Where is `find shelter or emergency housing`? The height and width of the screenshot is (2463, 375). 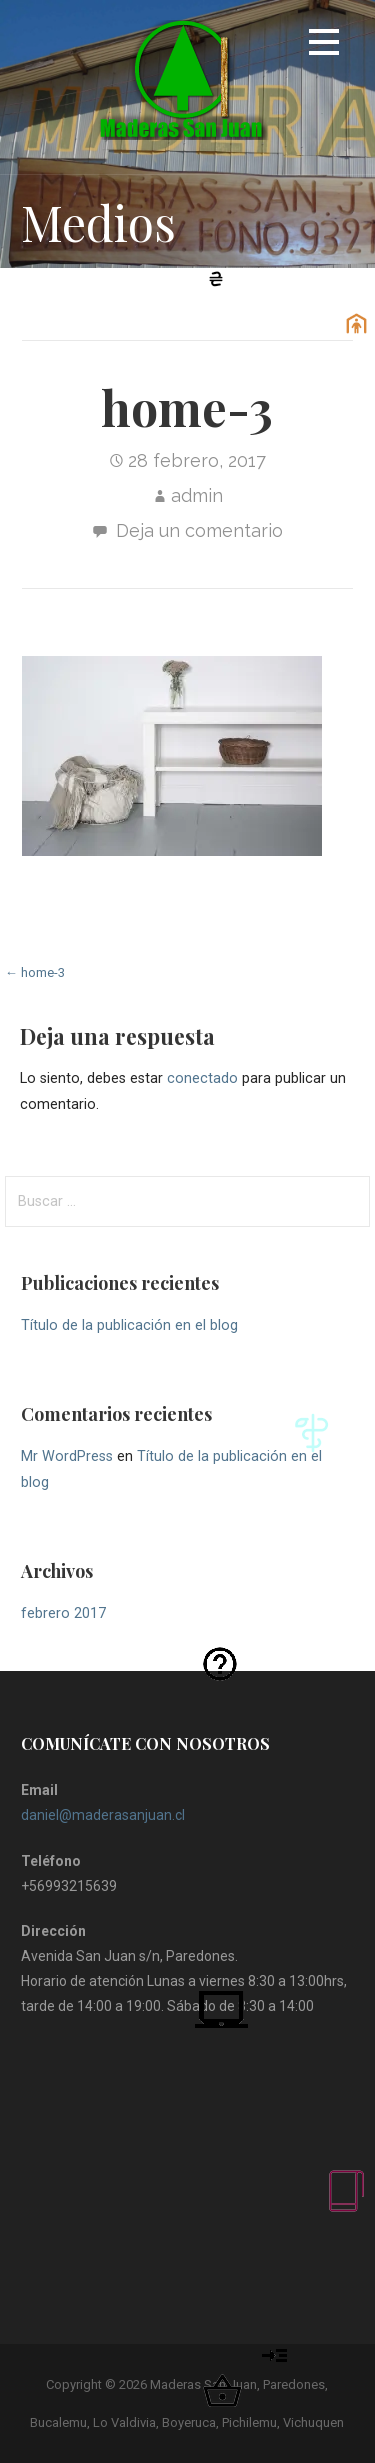 find shelter or emergency housing is located at coordinates (356, 323).